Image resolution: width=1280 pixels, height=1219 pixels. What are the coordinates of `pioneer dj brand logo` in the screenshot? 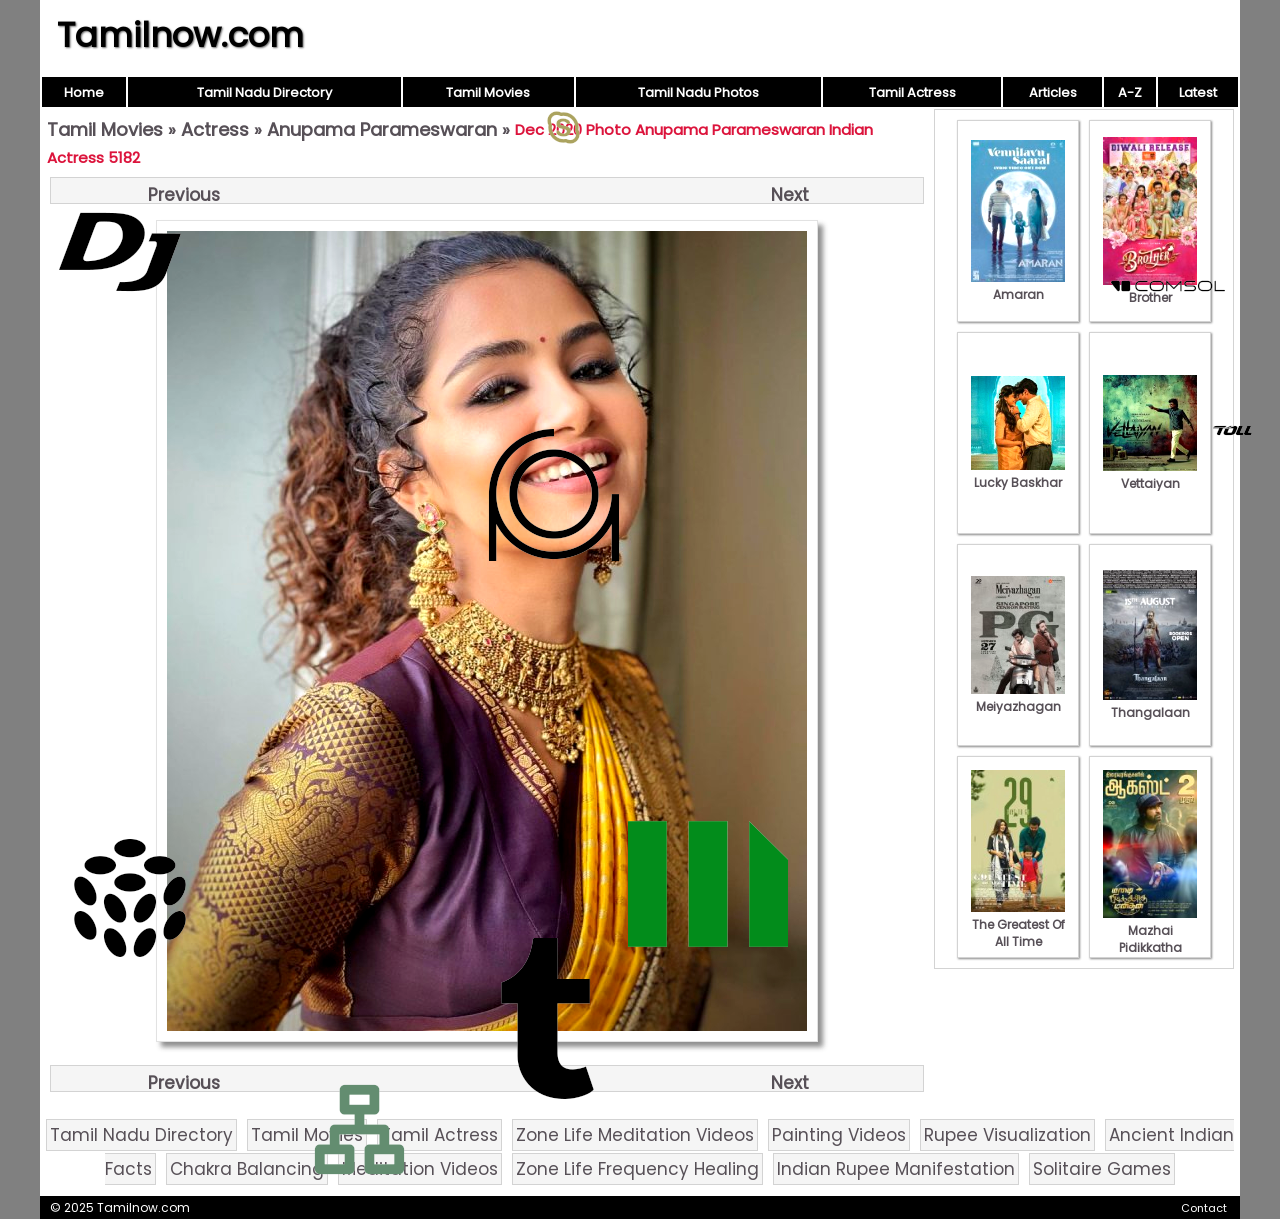 It's located at (120, 252).